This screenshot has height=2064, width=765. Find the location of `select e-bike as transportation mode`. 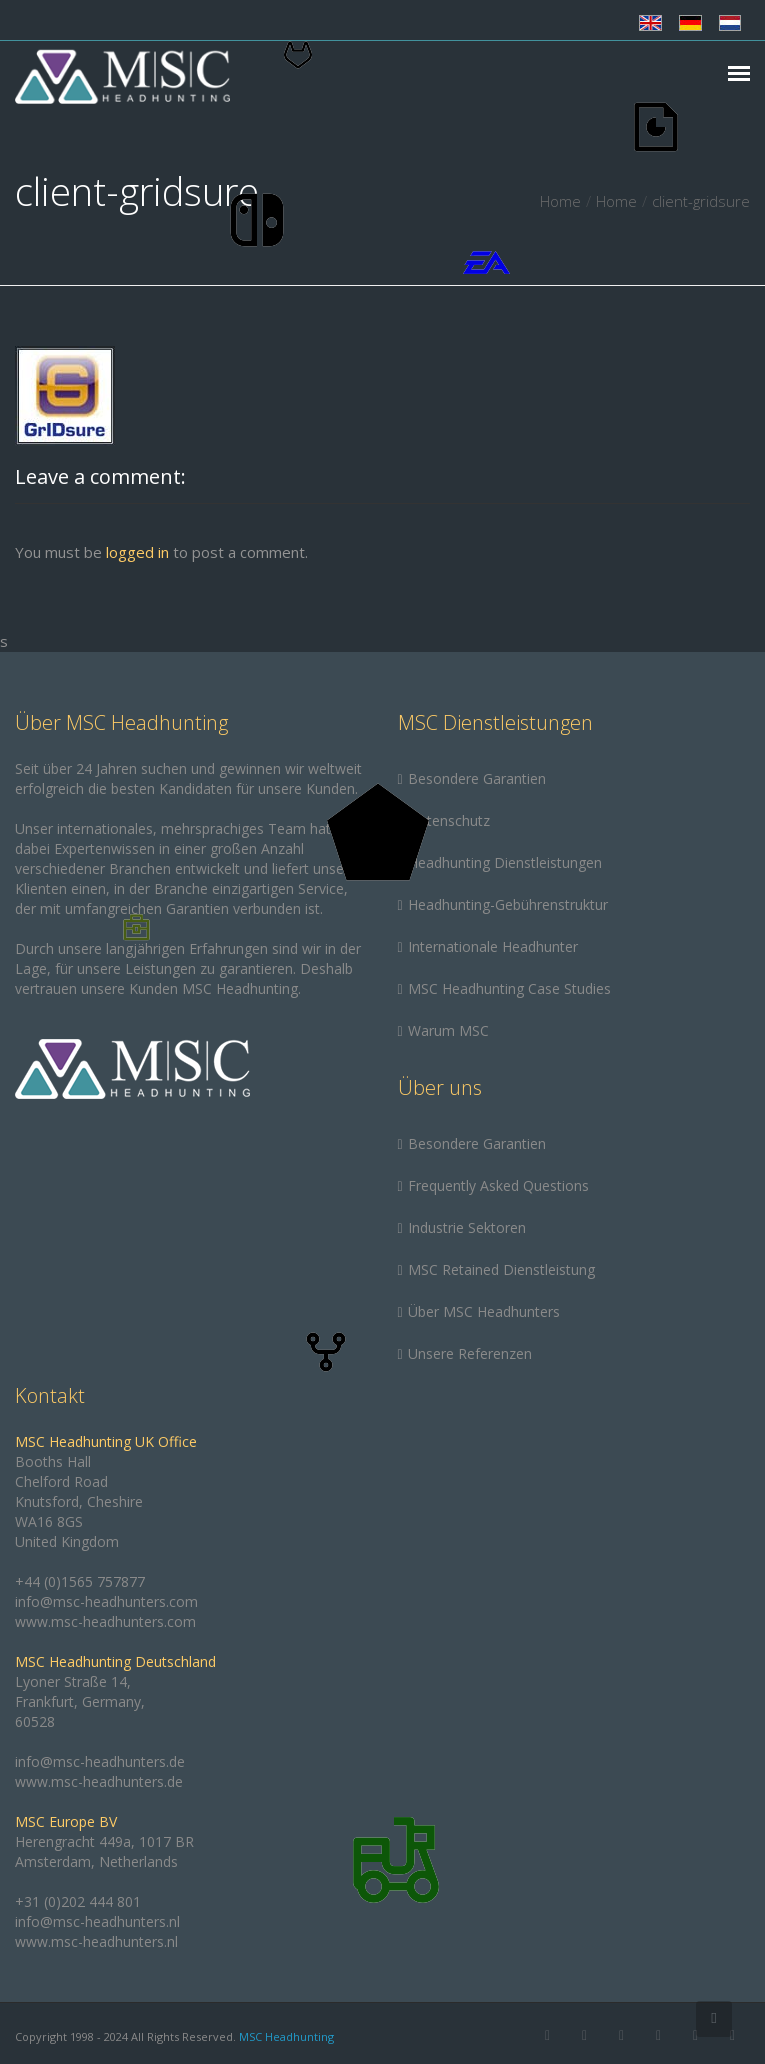

select e-bike as transportation mode is located at coordinates (394, 1862).